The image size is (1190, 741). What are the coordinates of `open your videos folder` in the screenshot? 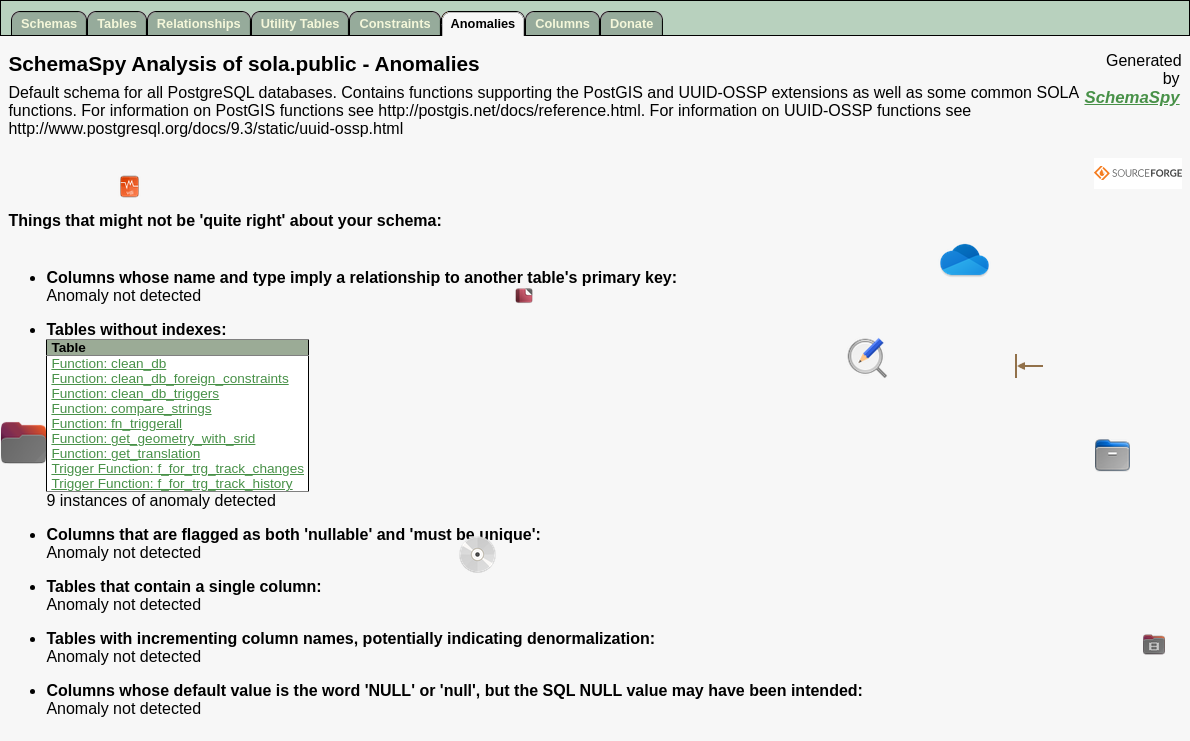 It's located at (1154, 644).